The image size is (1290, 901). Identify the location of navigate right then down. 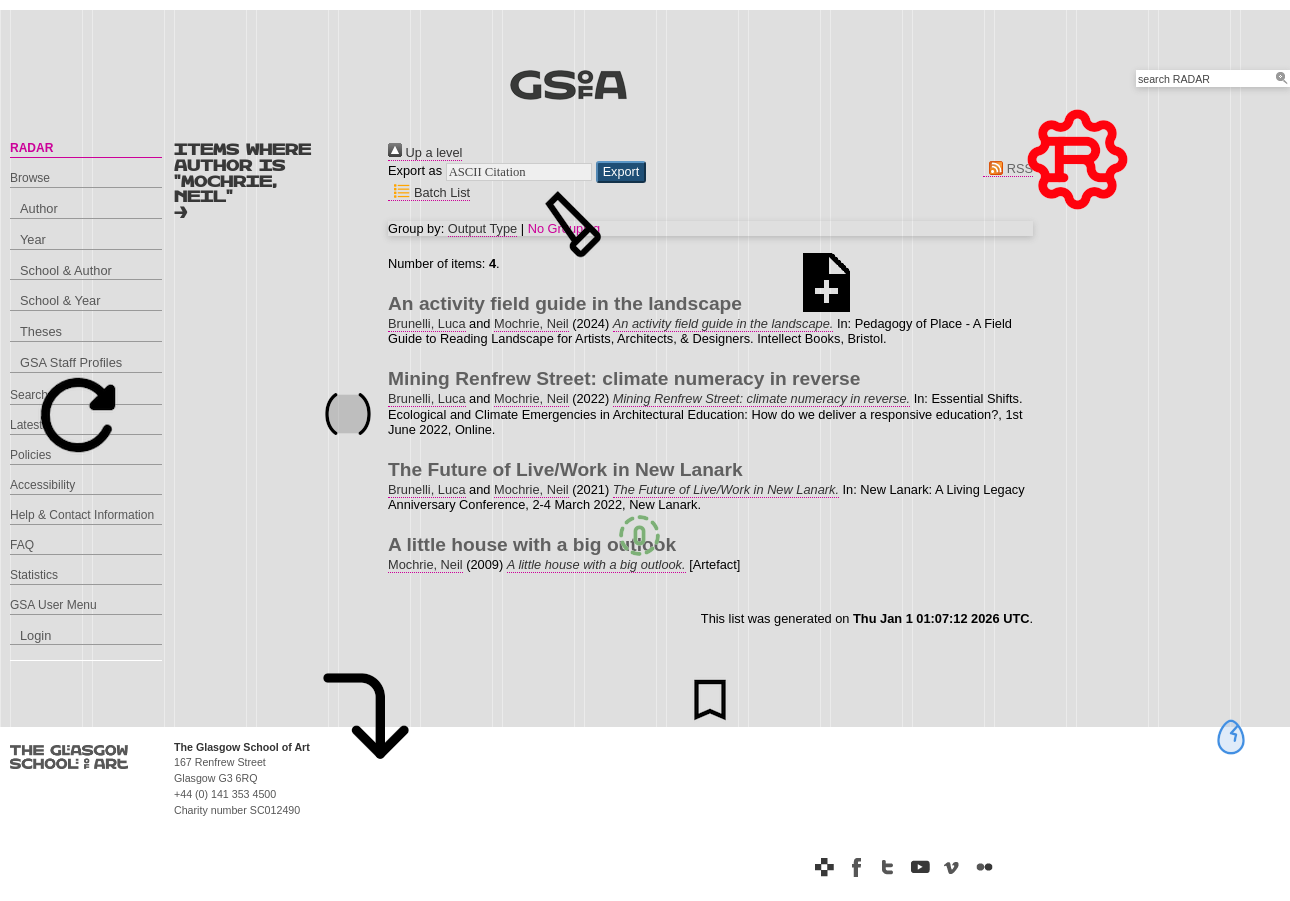
(366, 716).